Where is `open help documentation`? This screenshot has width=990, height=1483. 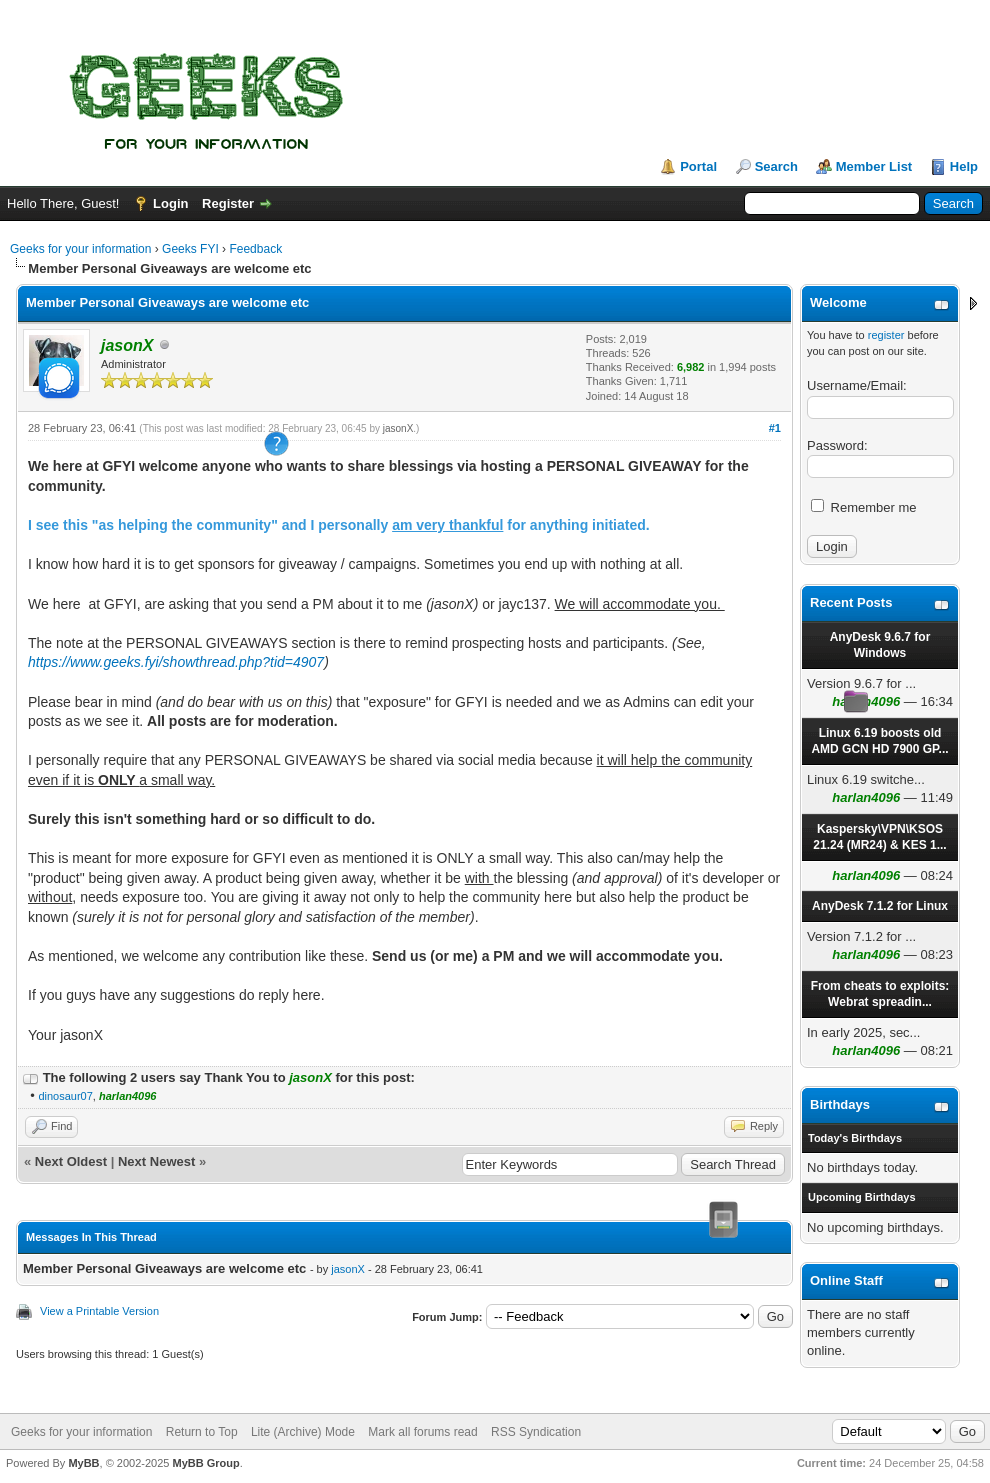
open help documentation is located at coordinates (276, 443).